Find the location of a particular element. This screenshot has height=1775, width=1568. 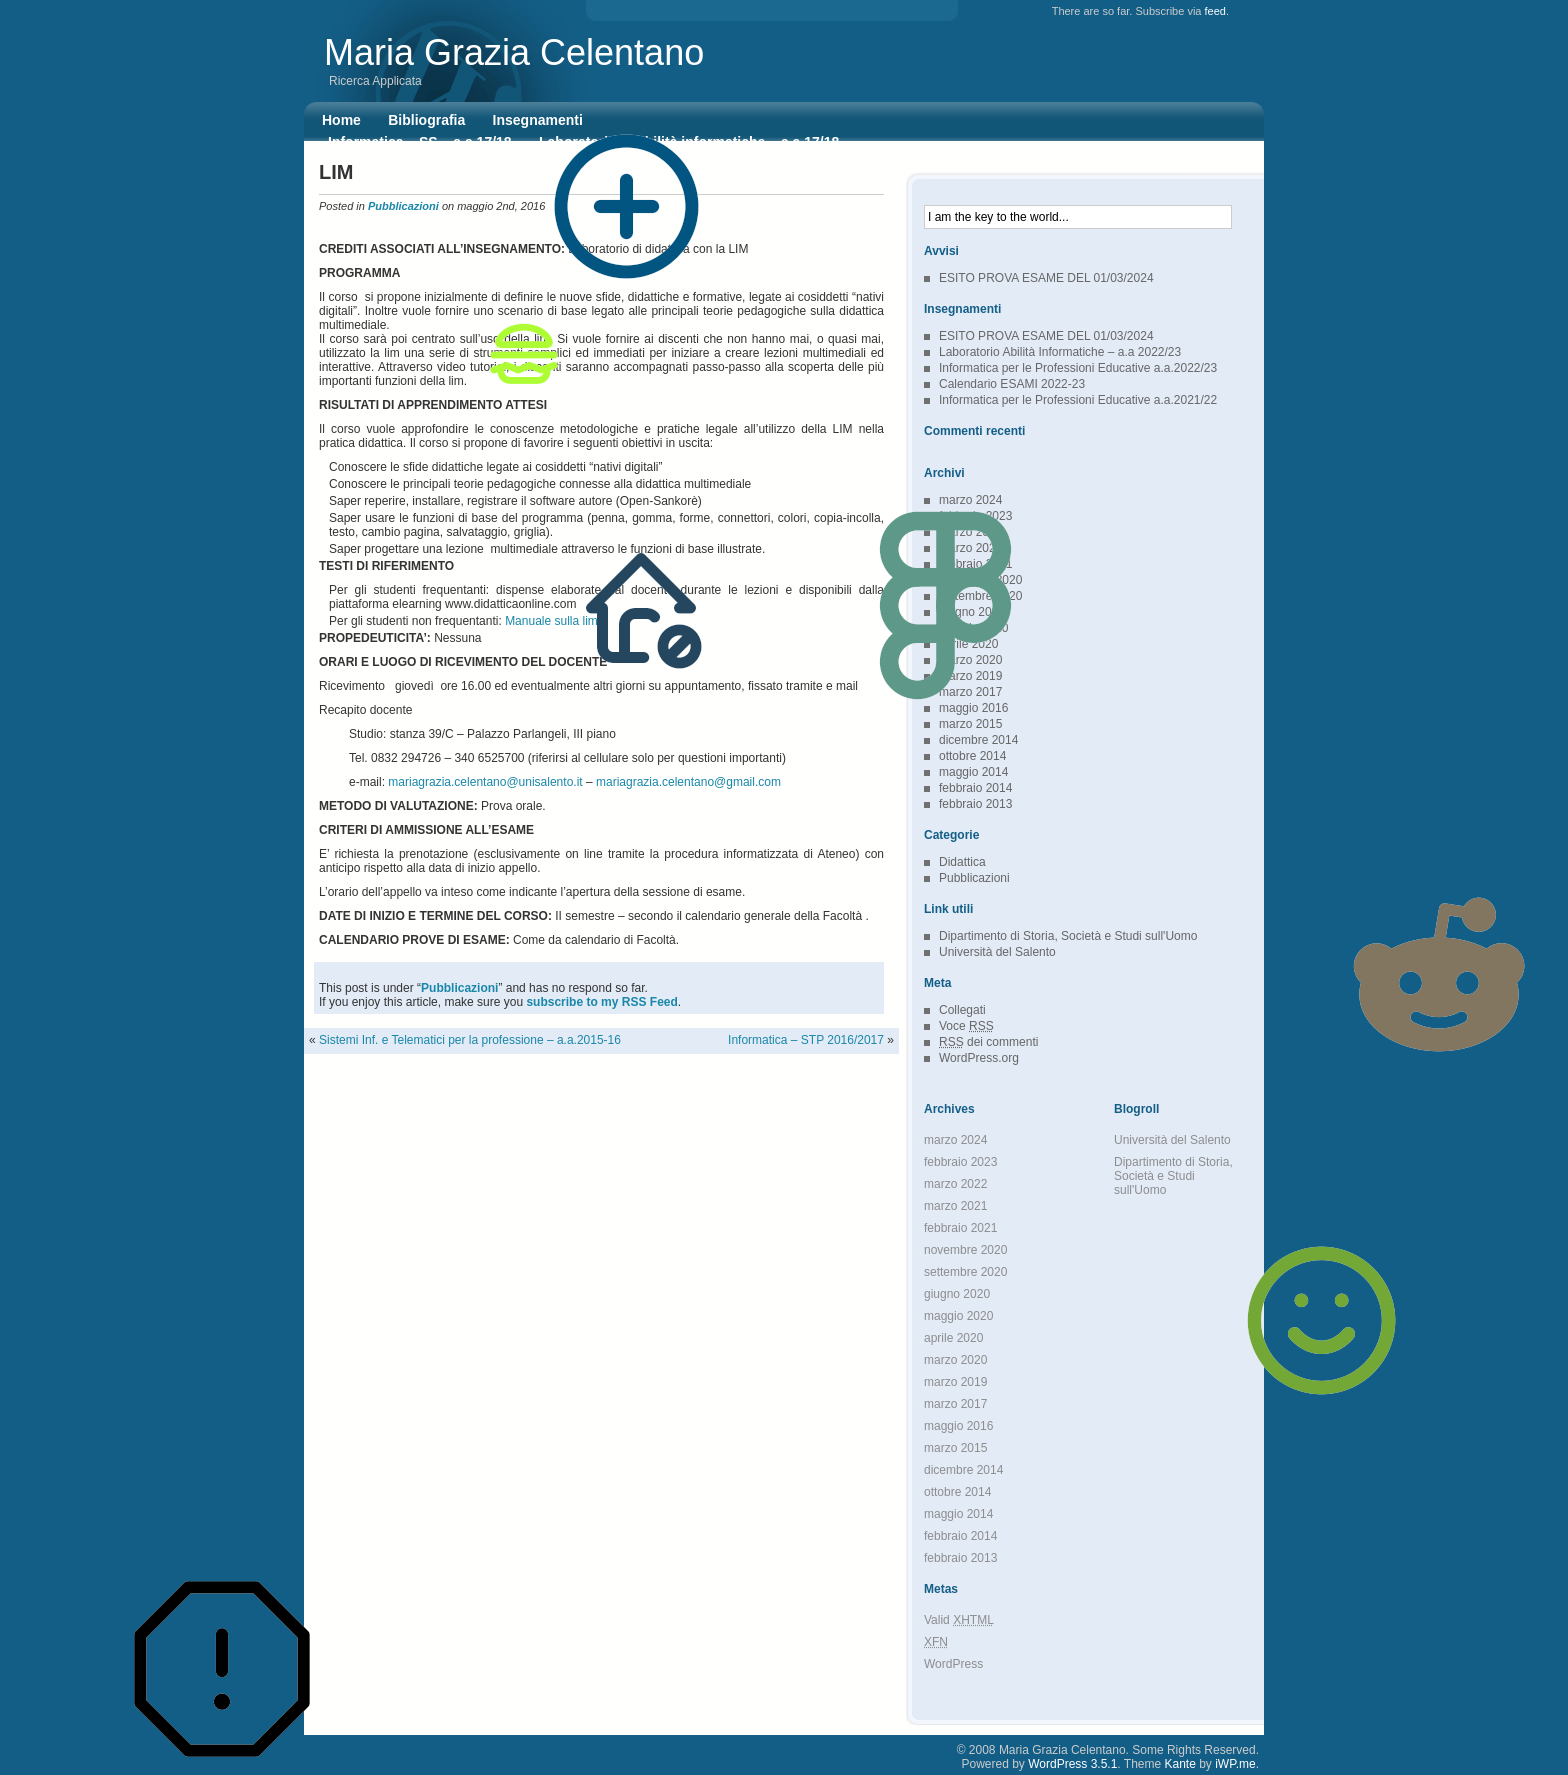

open figma design file is located at coordinates (945, 605).